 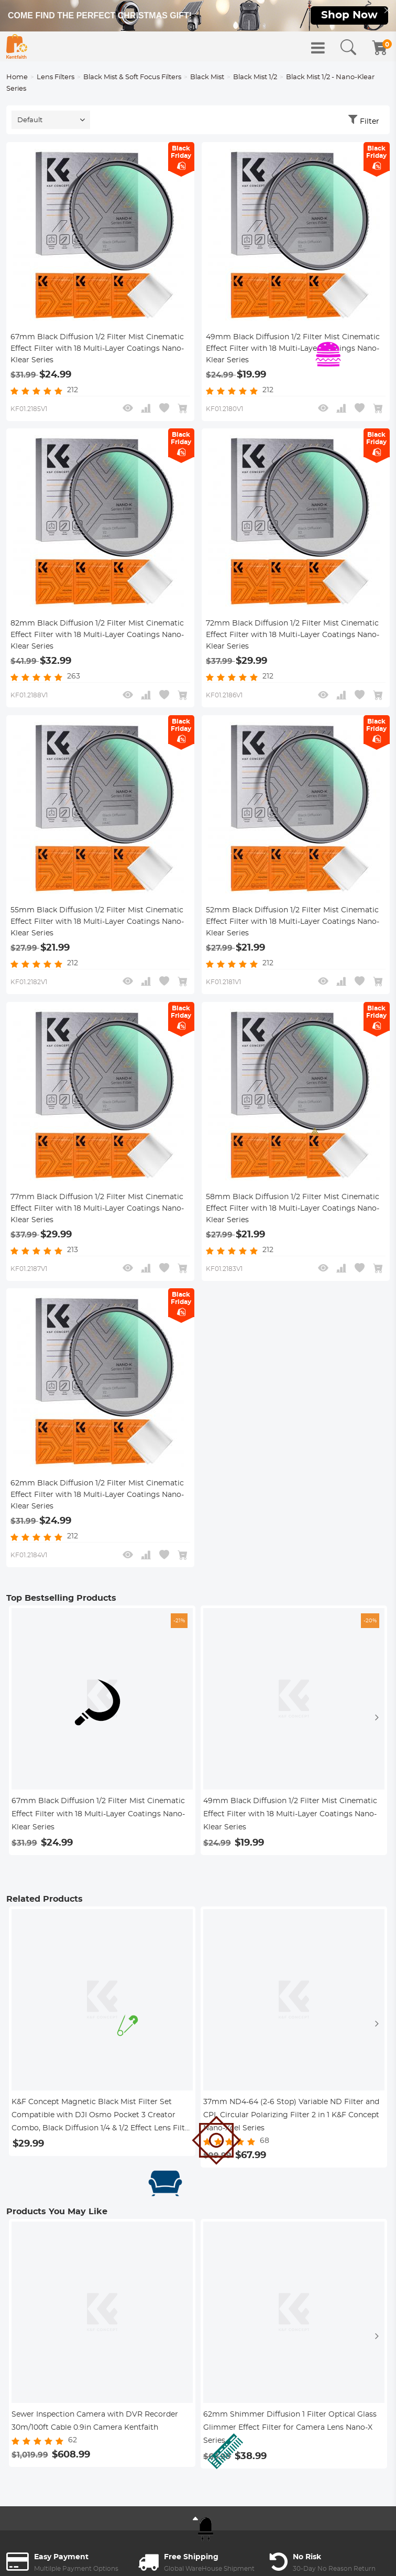 What do you see at coordinates (225, 2451) in the screenshot?
I see `open virtual piano or keyboard instrument` at bounding box center [225, 2451].